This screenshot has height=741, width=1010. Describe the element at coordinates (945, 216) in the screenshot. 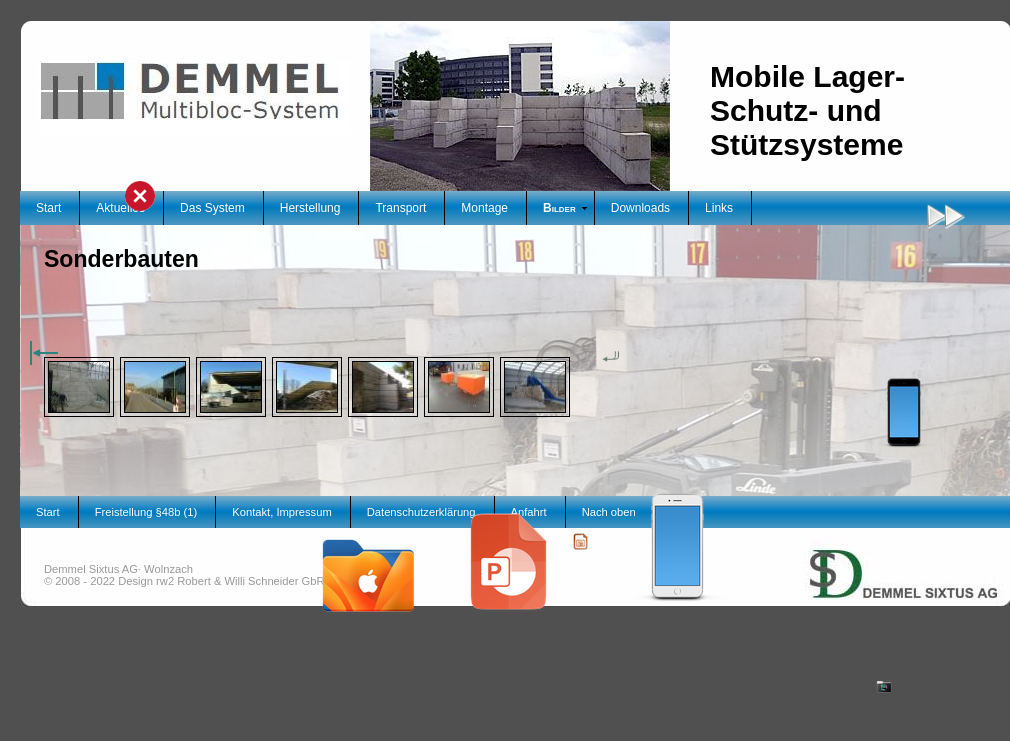

I see `skip forward in media playback` at that location.